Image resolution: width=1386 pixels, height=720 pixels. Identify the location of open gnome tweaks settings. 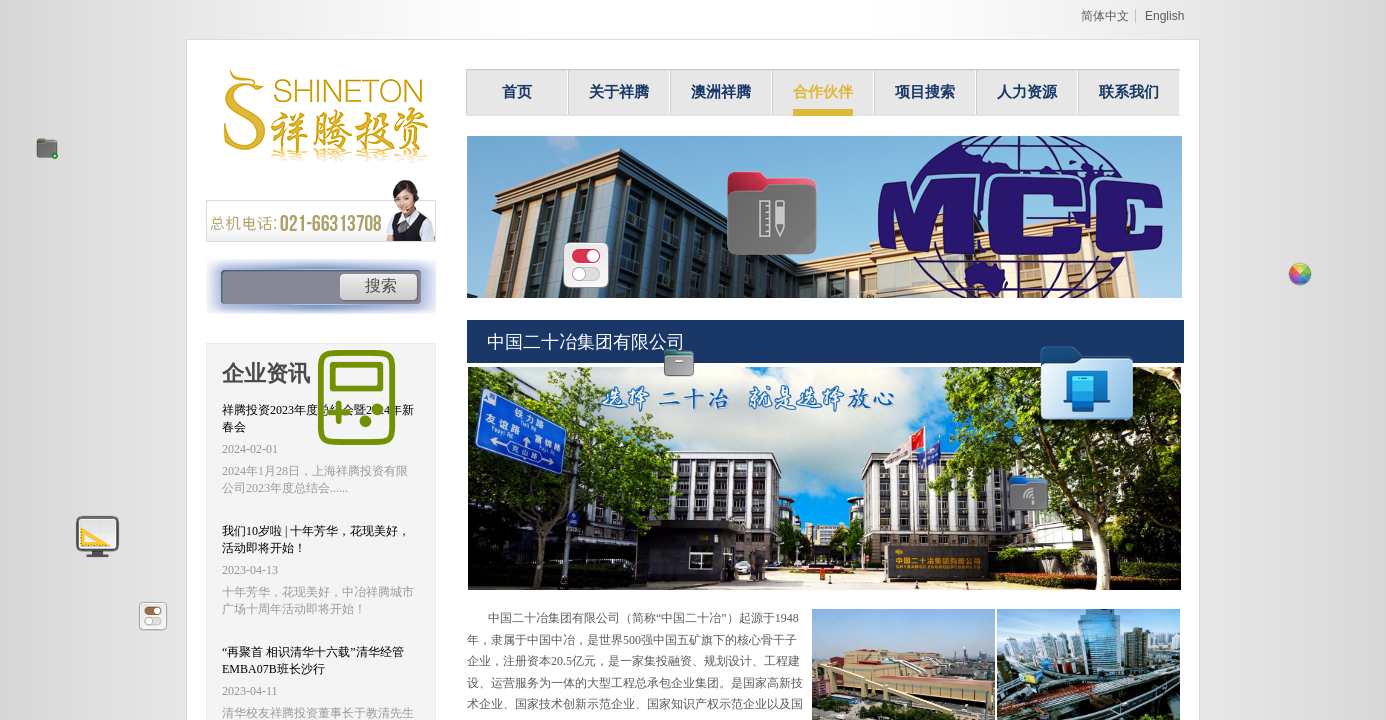
(586, 265).